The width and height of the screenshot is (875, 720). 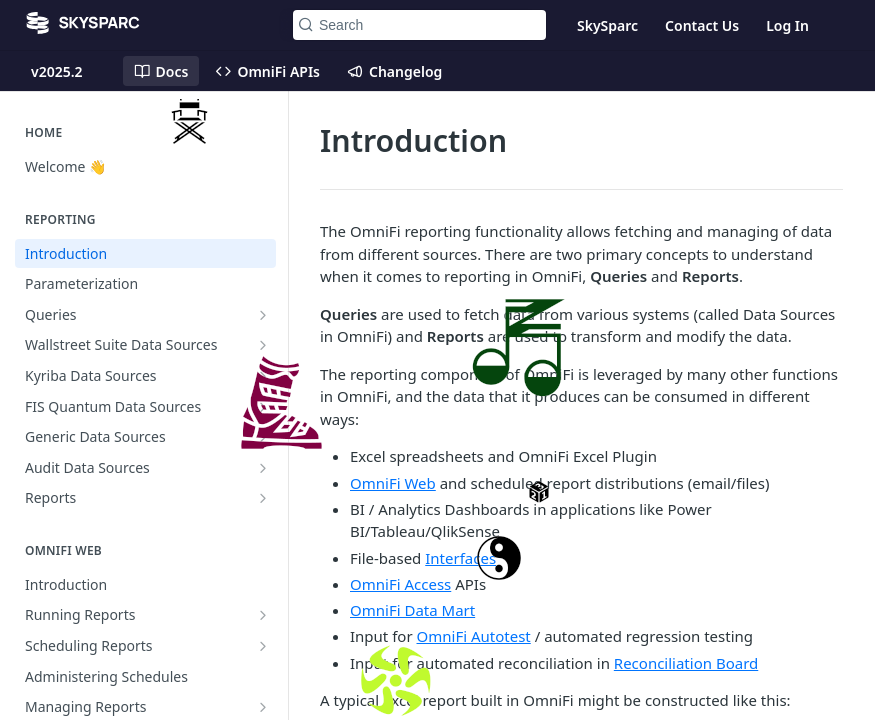 I want to click on browse ski equipment or gear, so click(x=281, y=402).